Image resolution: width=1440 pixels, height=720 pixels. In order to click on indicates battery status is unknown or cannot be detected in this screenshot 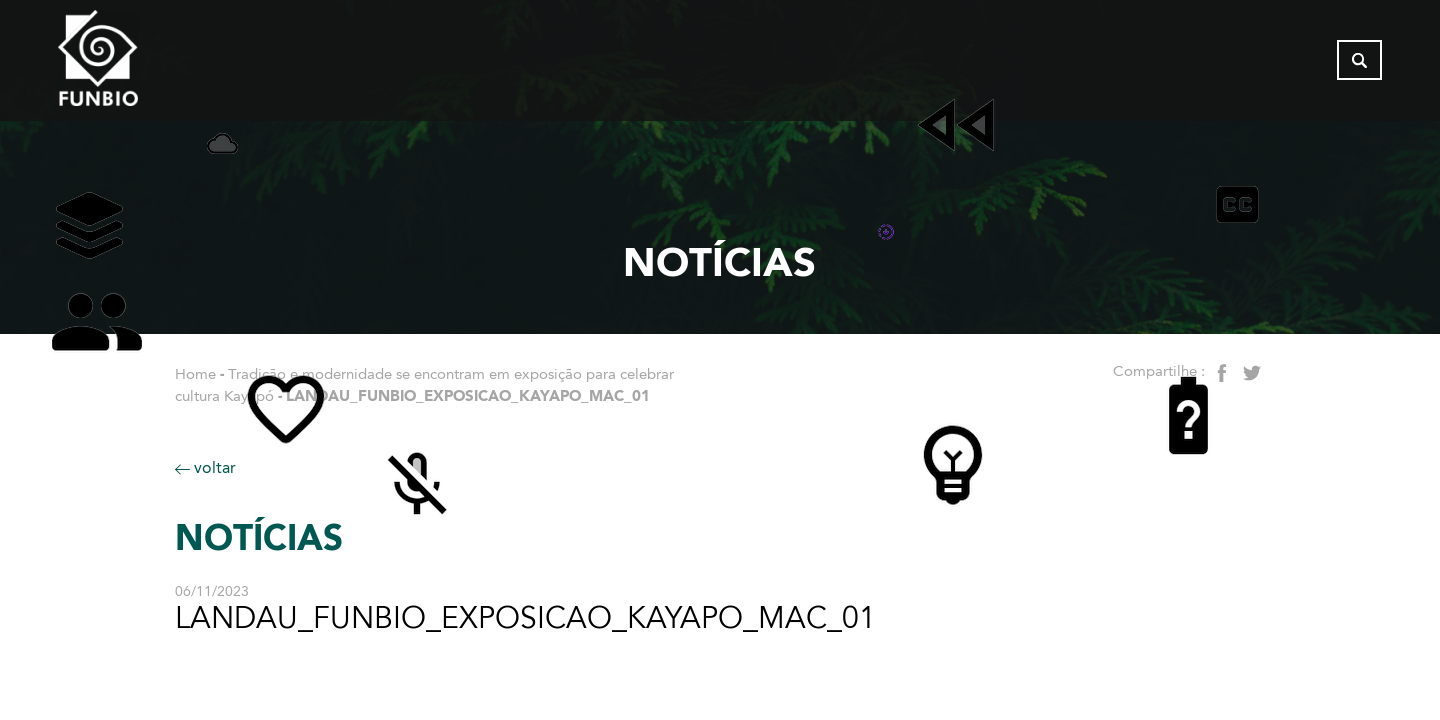, I will do `click(1188, 415)`.